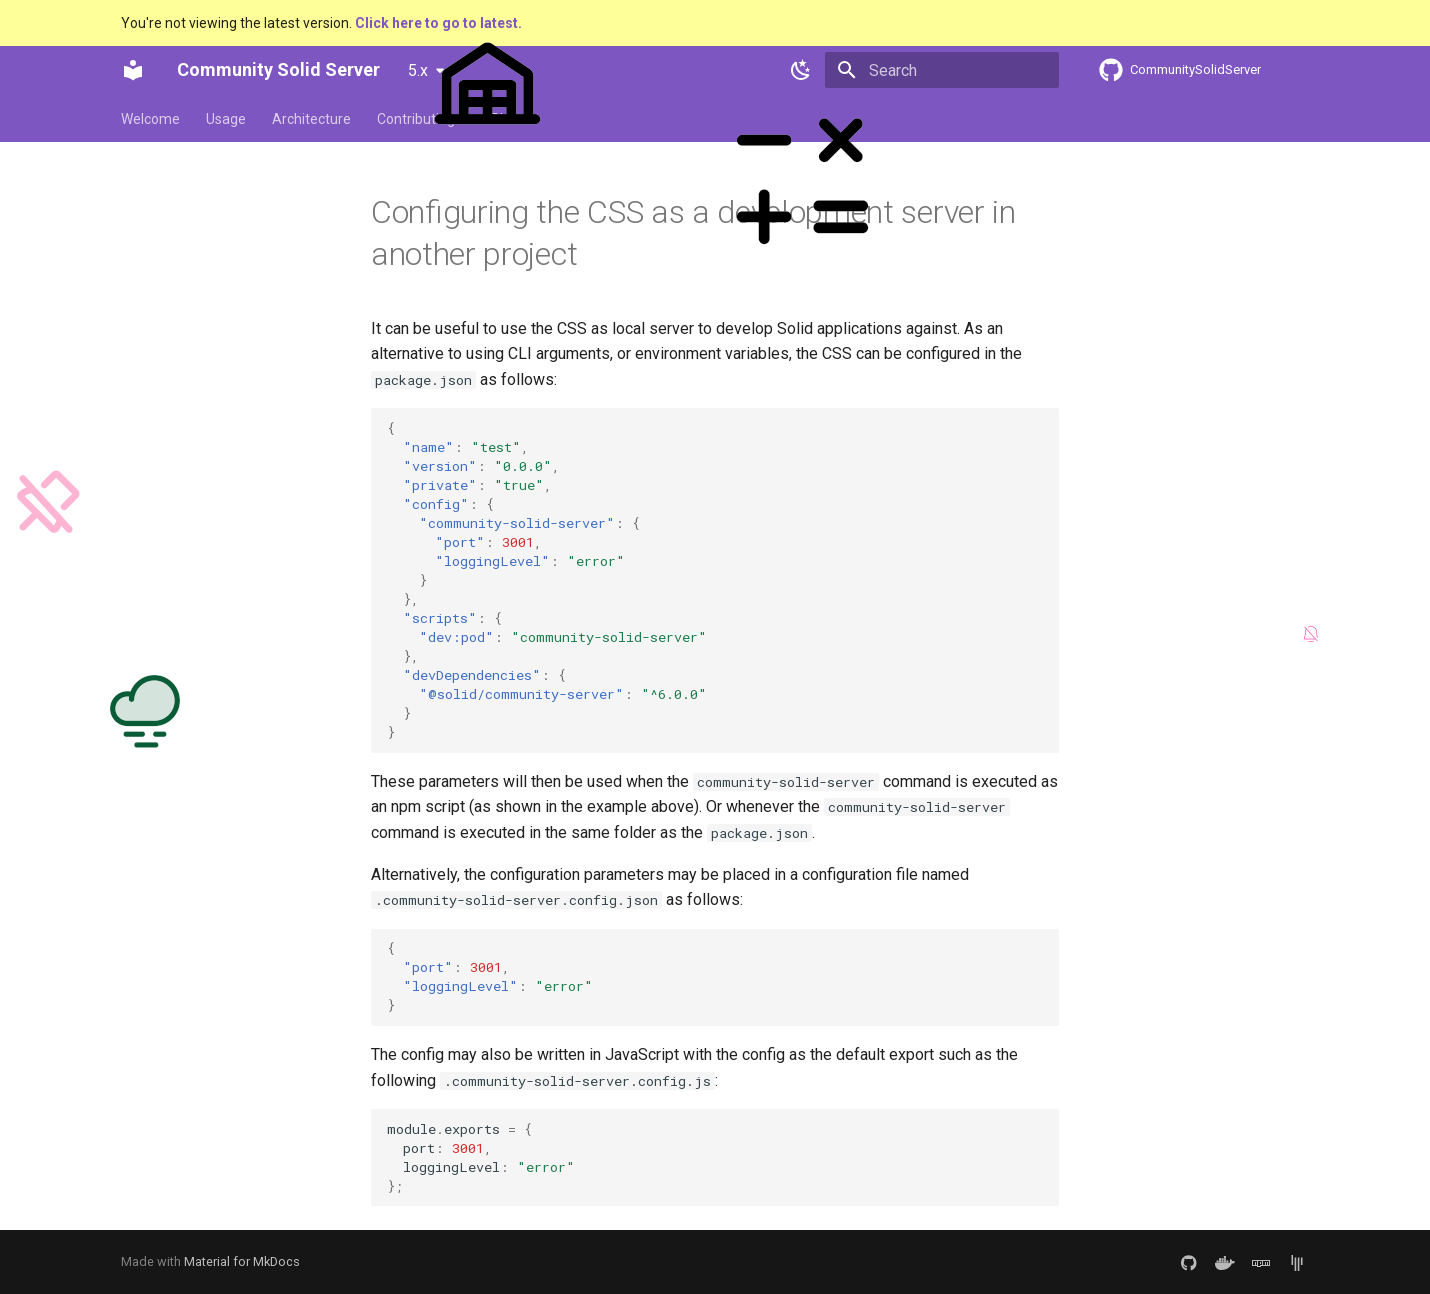  What do you see at coordinates (1311, 634) in the screenshot?
I see `mute notifications` at bounding box center [1311, 634].